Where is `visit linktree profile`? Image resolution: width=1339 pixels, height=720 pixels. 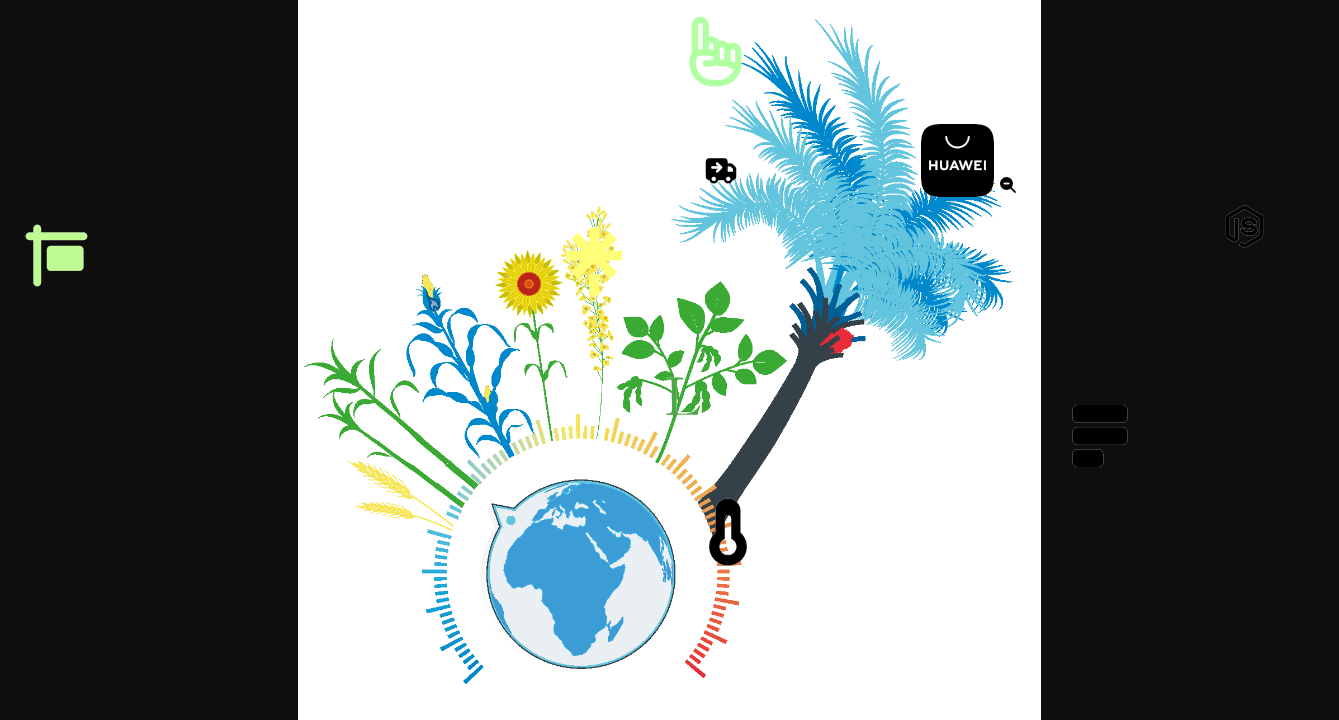
visit linktree profile is located at coordinates (592, 262).